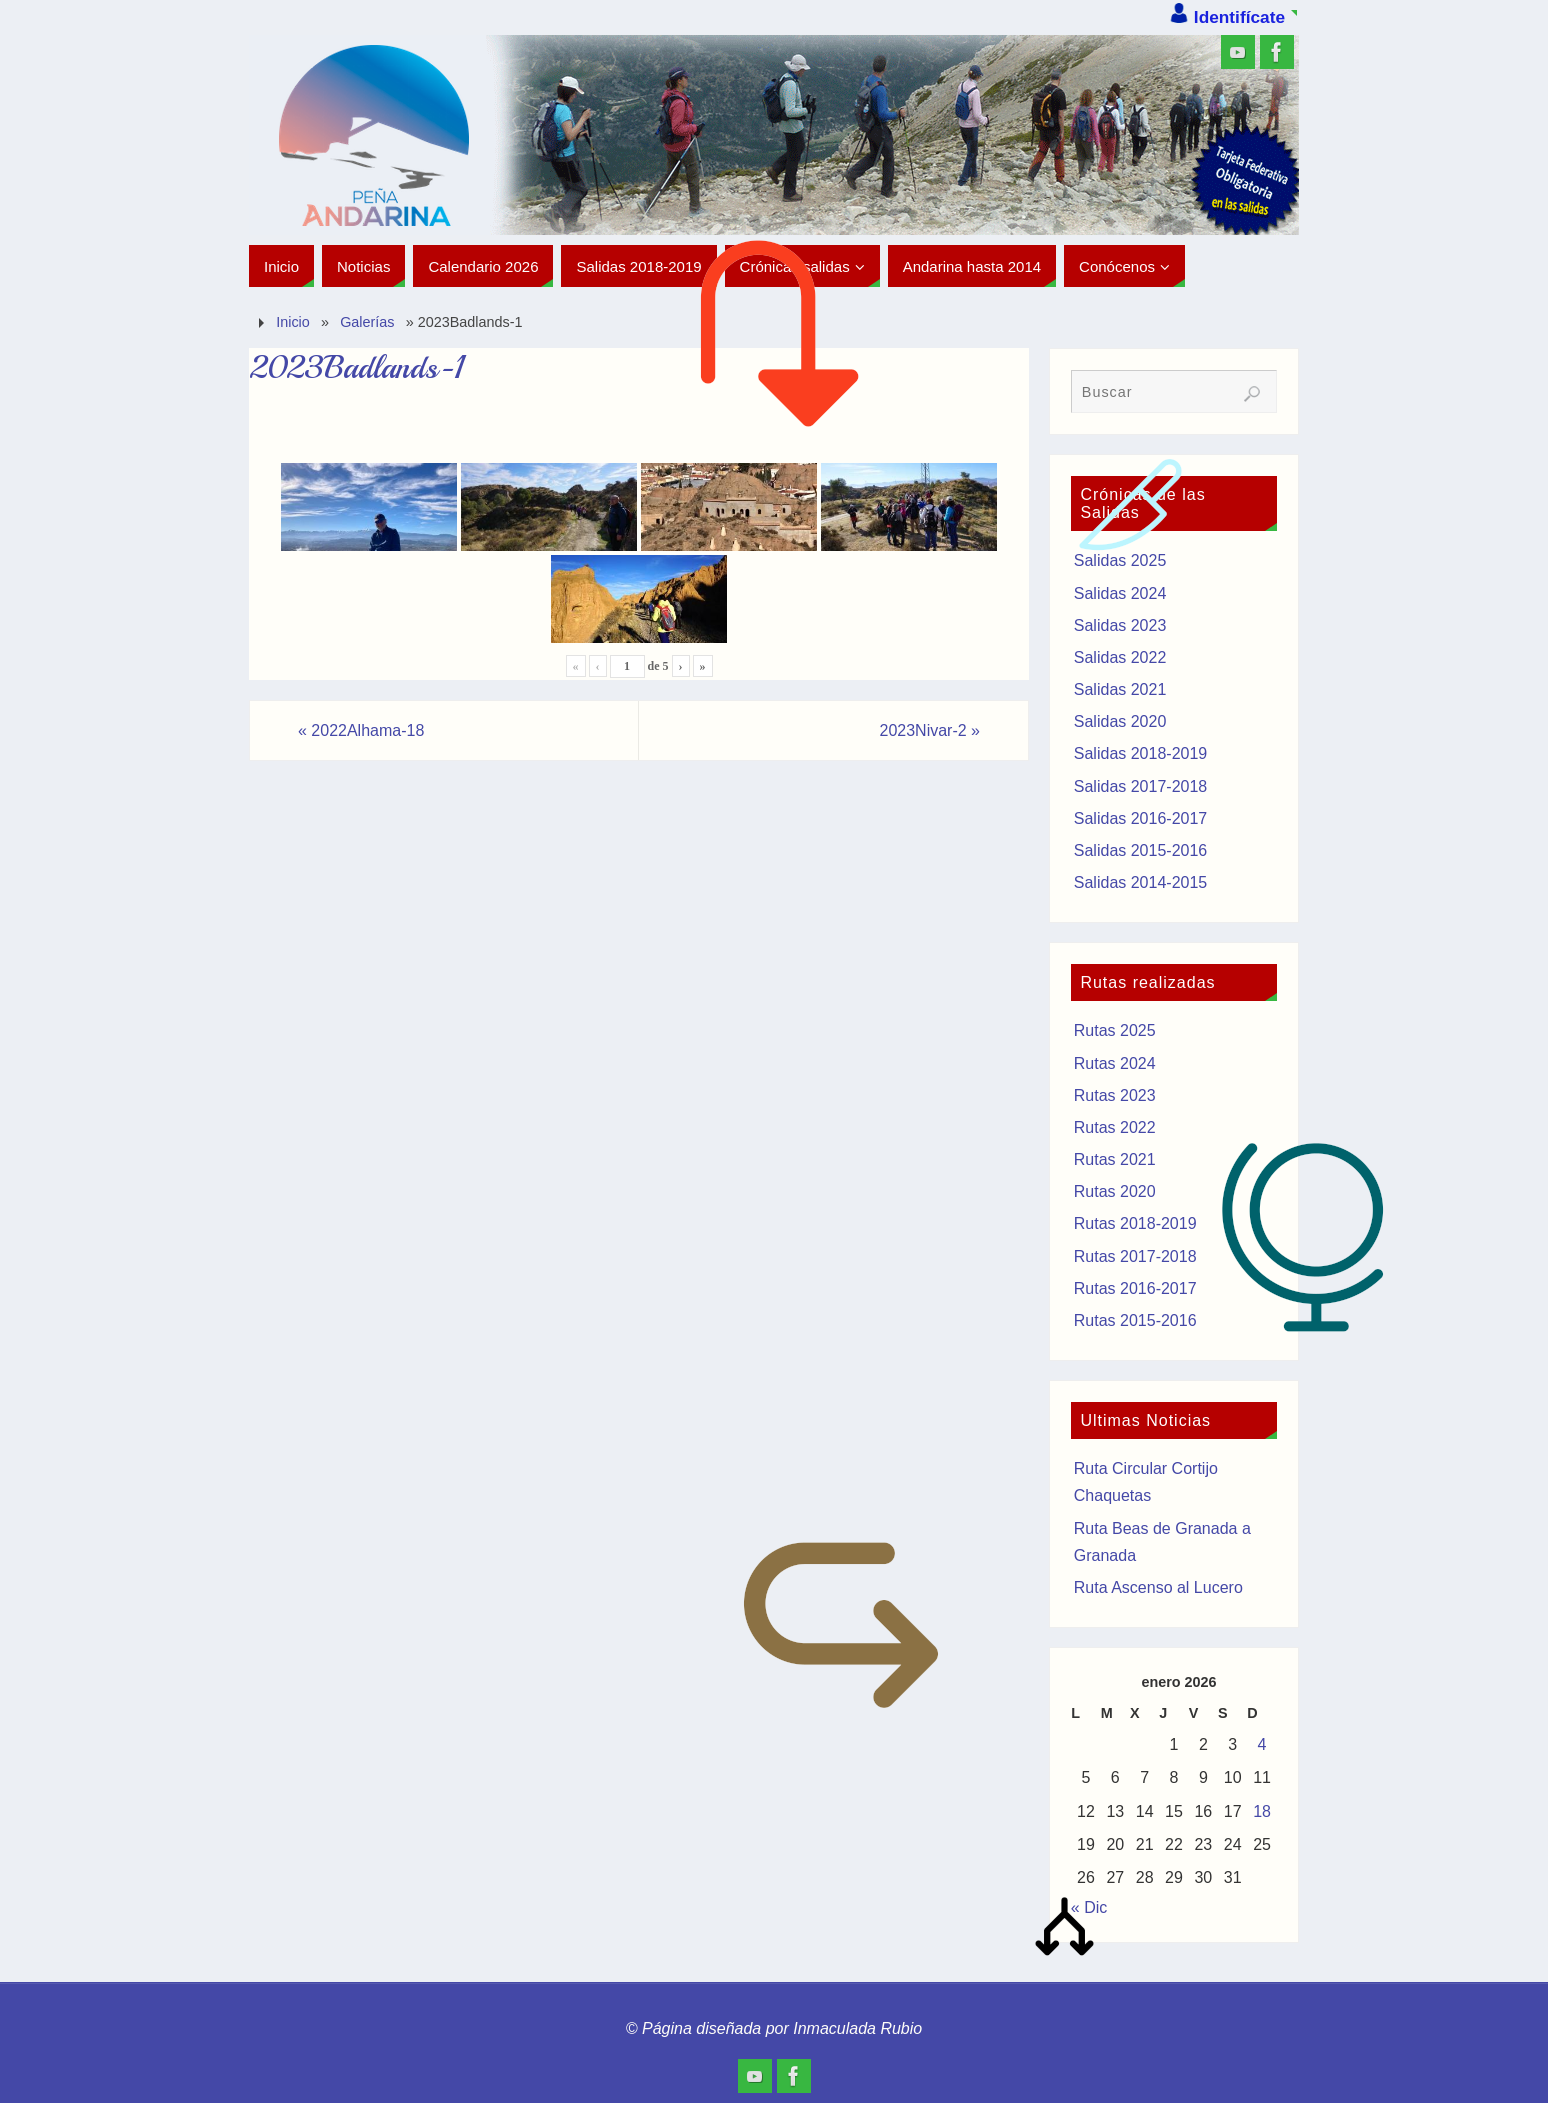 This screenshot has height=2103, width=1548. What do you see at coordinates (841, 1618) in the screenshot?
I see `redo last action` at bounding box center [841, 1618].